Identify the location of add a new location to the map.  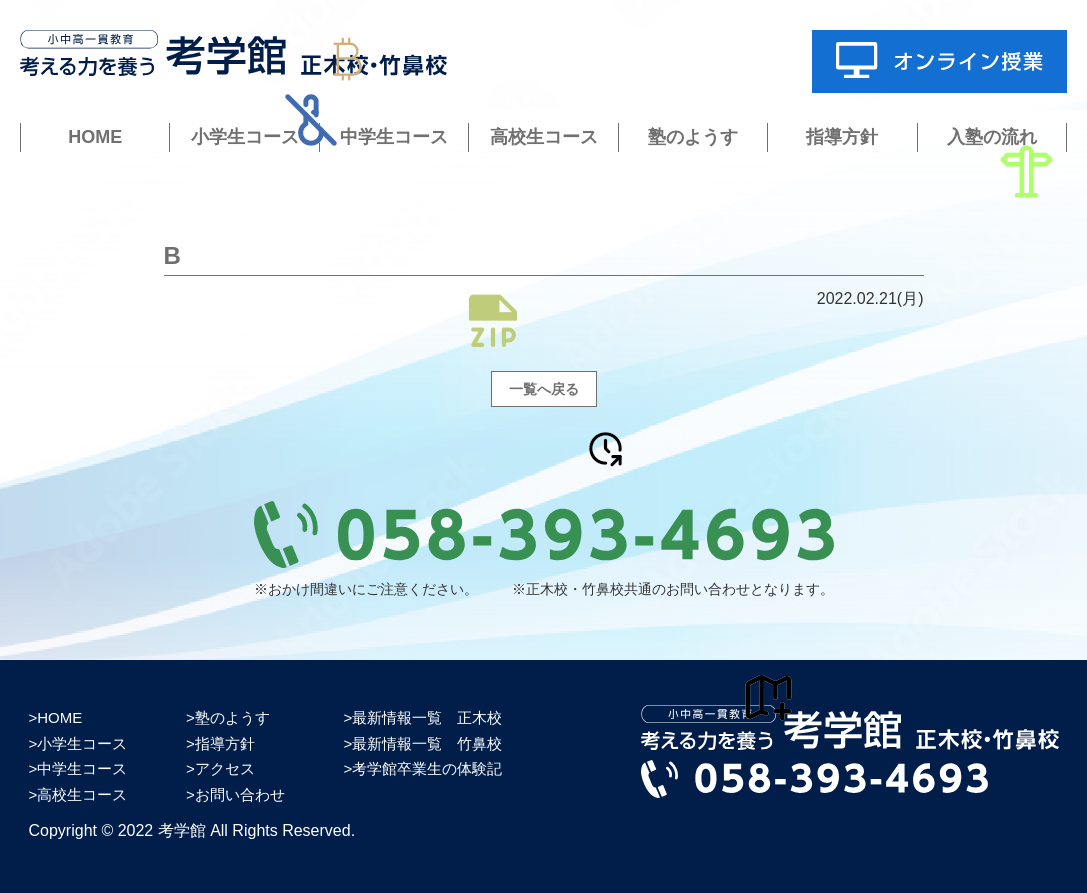
(768, 697).